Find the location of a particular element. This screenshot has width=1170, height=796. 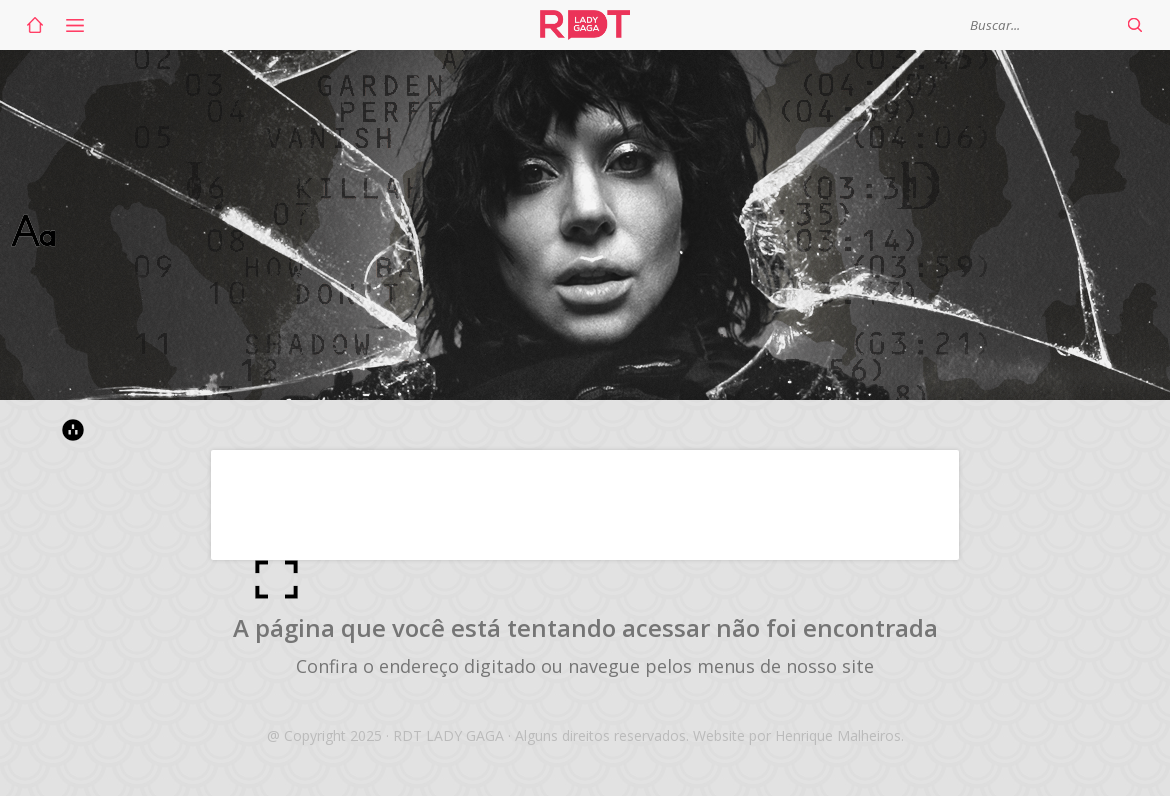

adjust text size settings is located at coordinates (33, 230).